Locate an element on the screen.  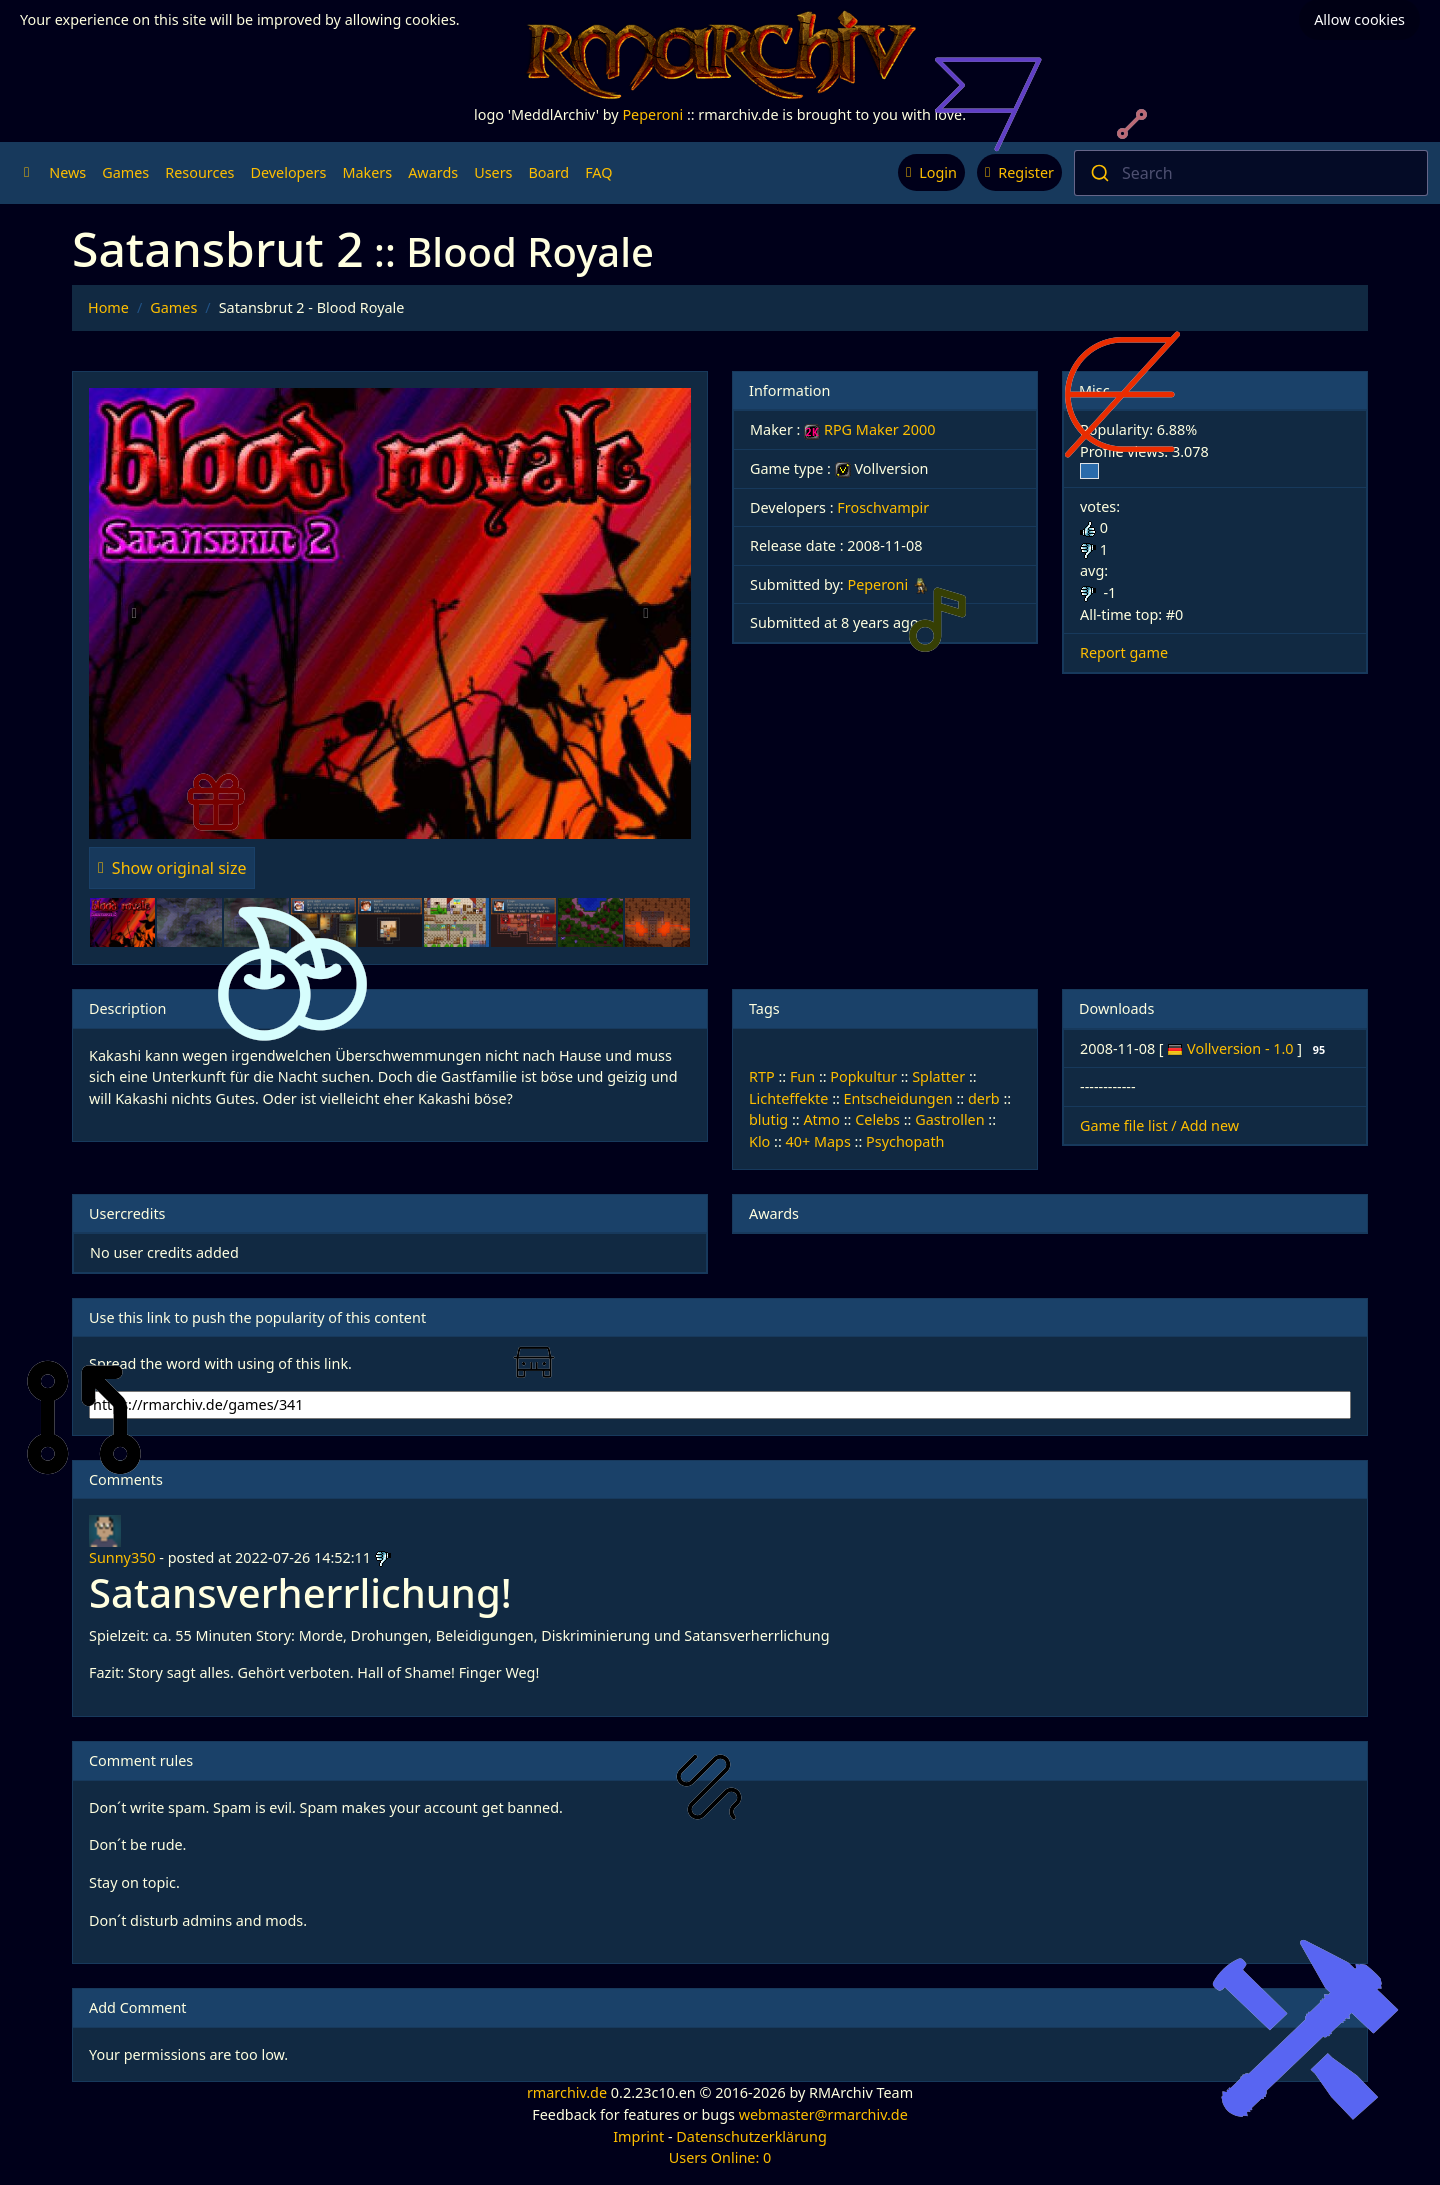
view or redeem a gift is located at coordinates (216, 802).